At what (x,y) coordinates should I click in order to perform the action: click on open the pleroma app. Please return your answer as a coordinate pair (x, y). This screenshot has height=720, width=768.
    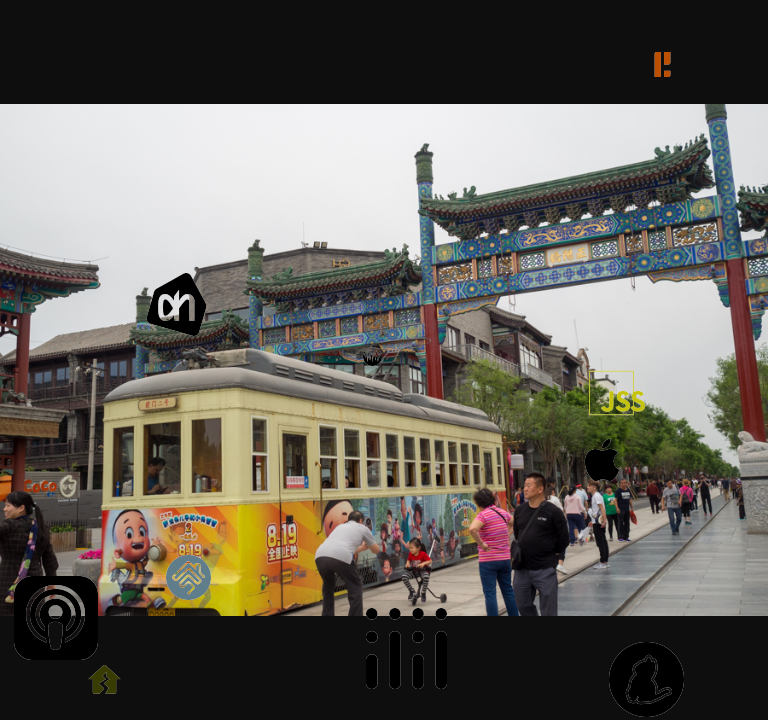
    Looking at the image, I should click on (662, 64).